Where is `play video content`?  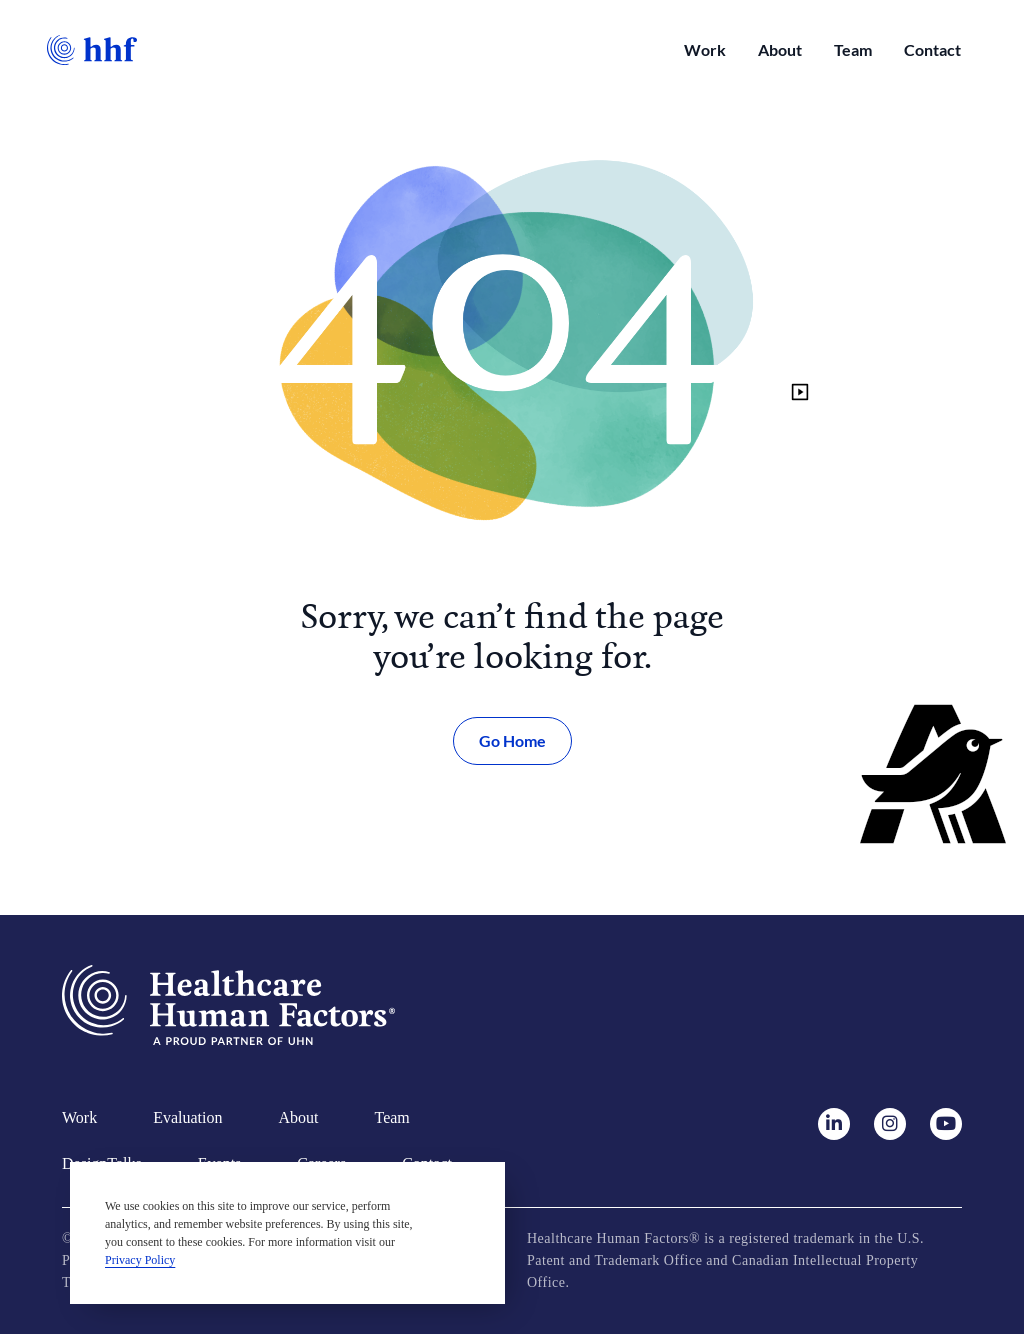 play video content is located at coordinates (800, 392).